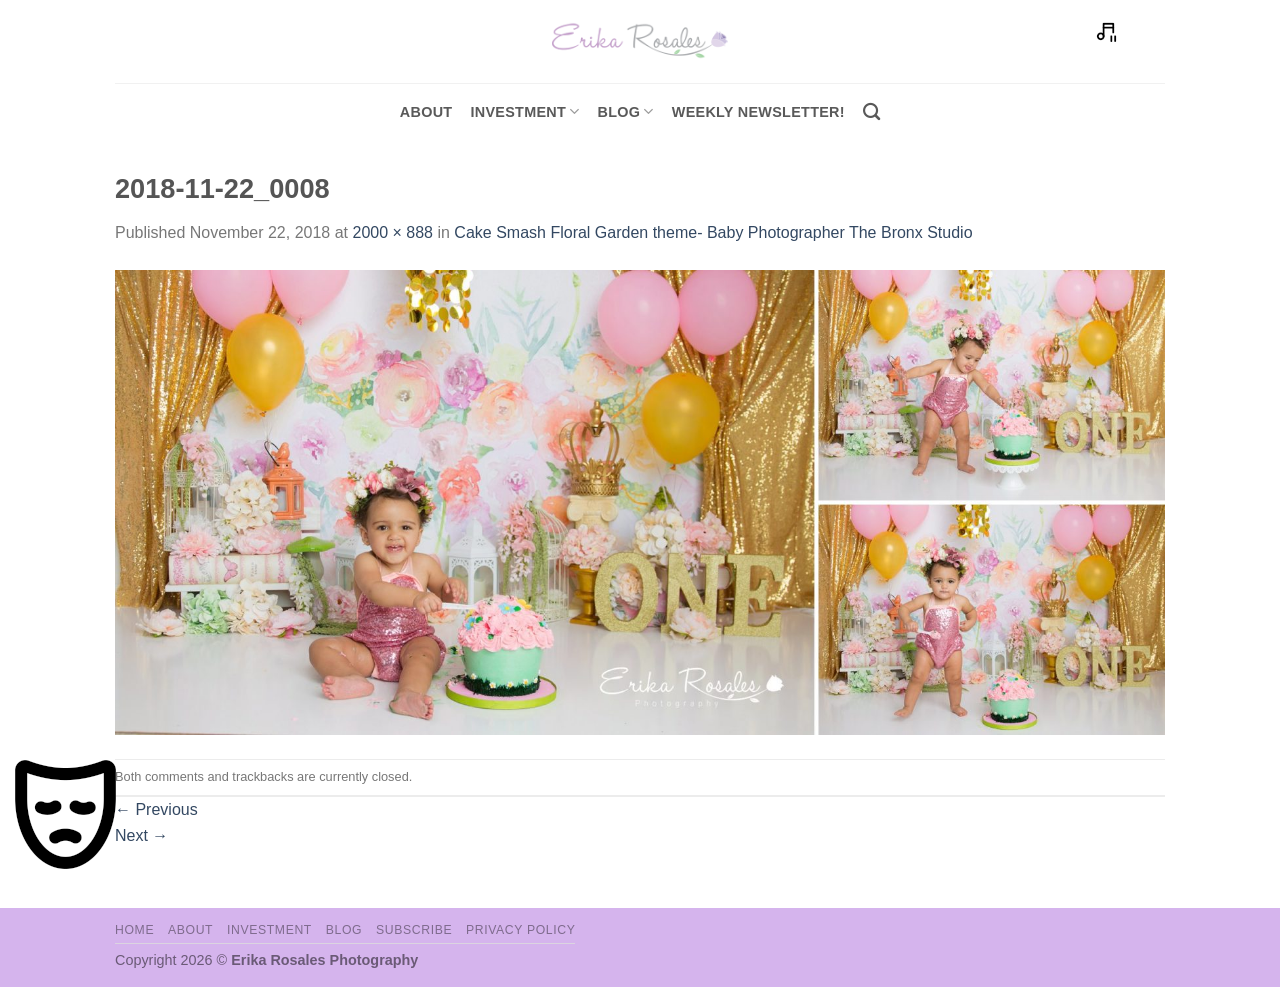 The height and width of the screenshot is (987, 1280). What do you see at coordinates (65, 810) in the screenshot?
I see `indicates sad or negative emotion` at bounding box center [65, 810].